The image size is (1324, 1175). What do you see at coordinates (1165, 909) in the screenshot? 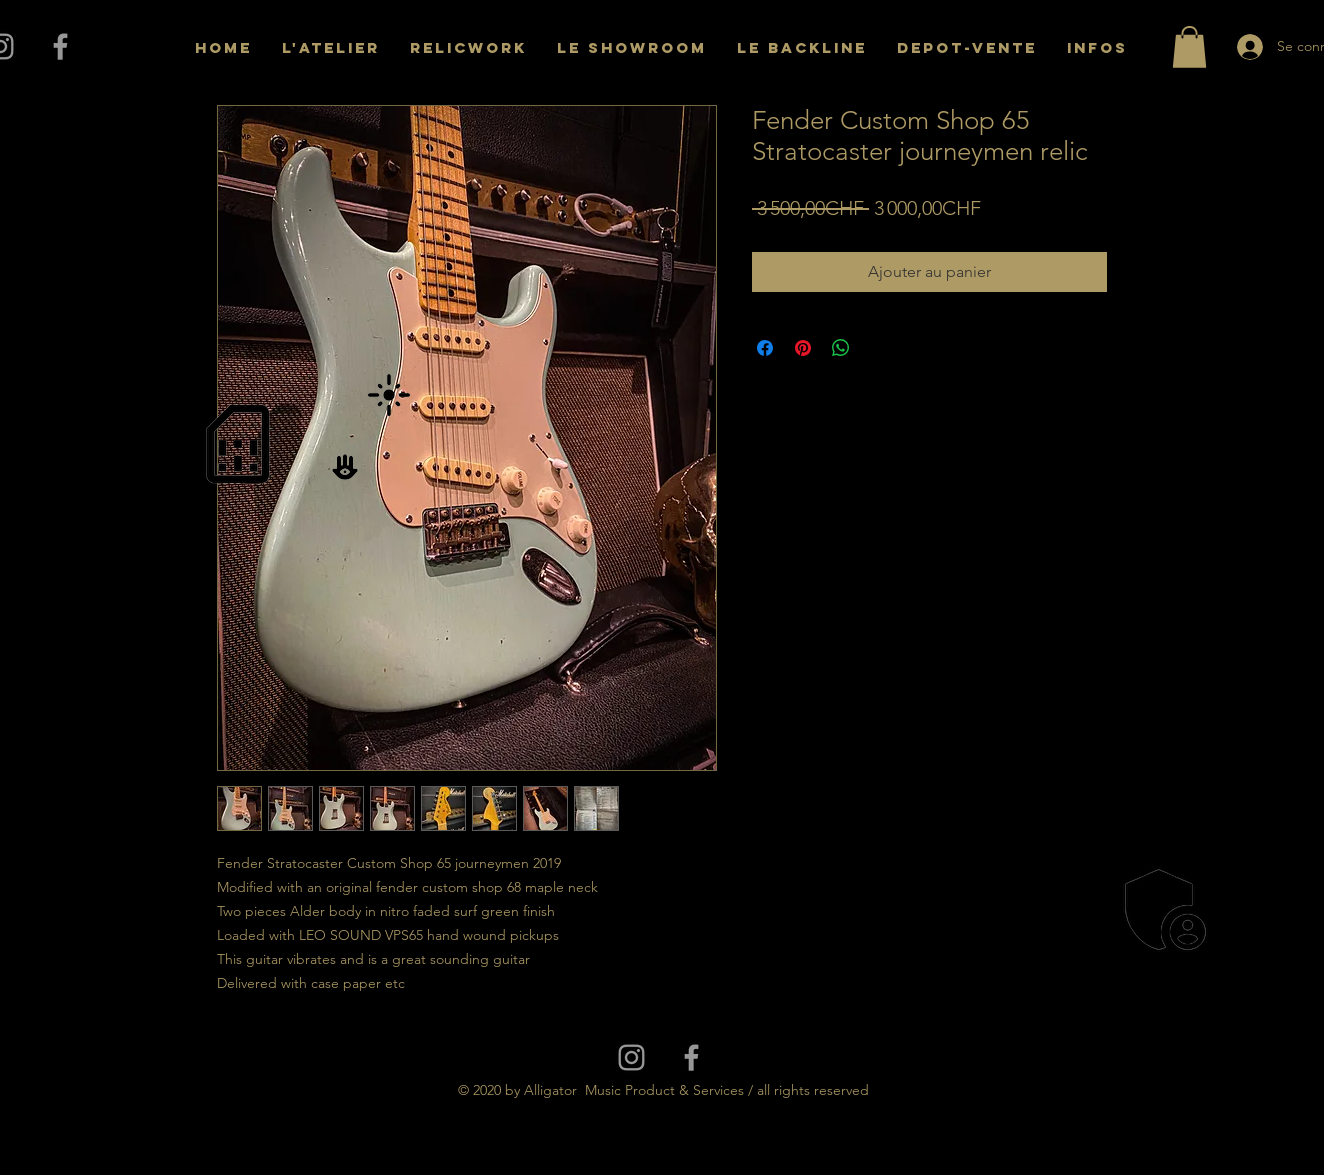
I see `access admin or security settings` at bounding box center [1165, 909].